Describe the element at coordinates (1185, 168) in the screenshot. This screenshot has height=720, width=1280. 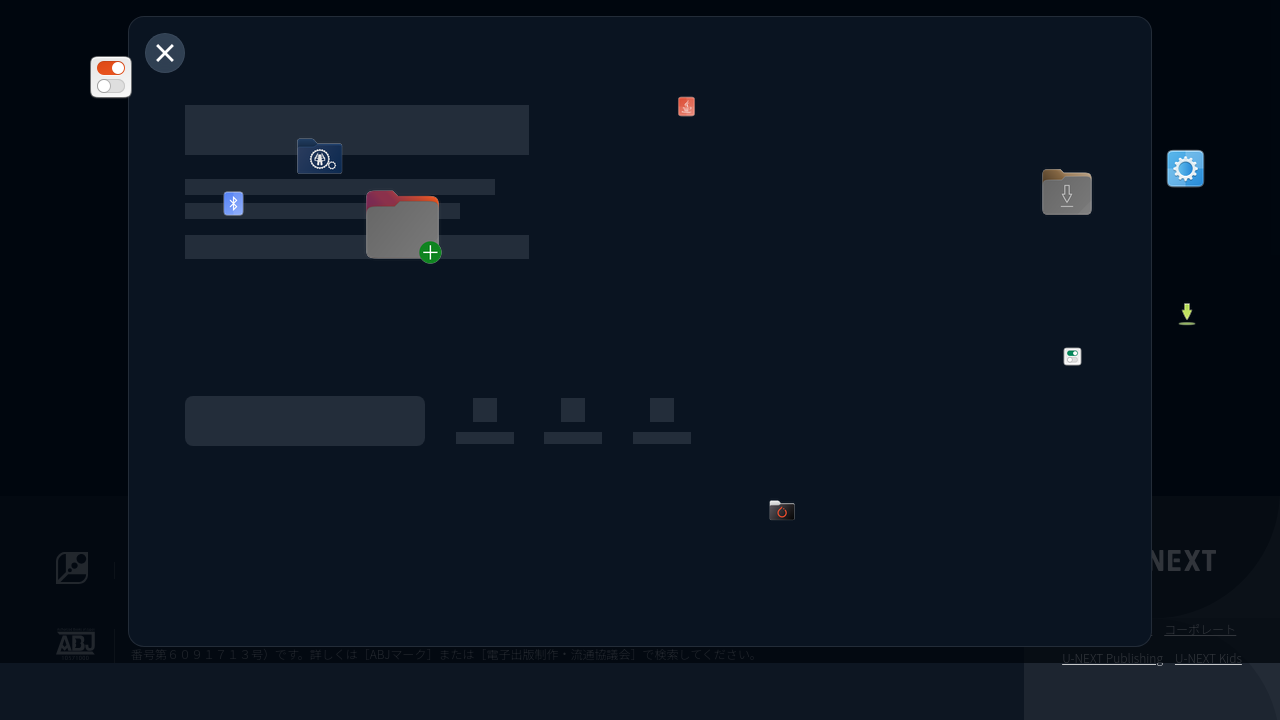
I see `open default applications settings` at that location.